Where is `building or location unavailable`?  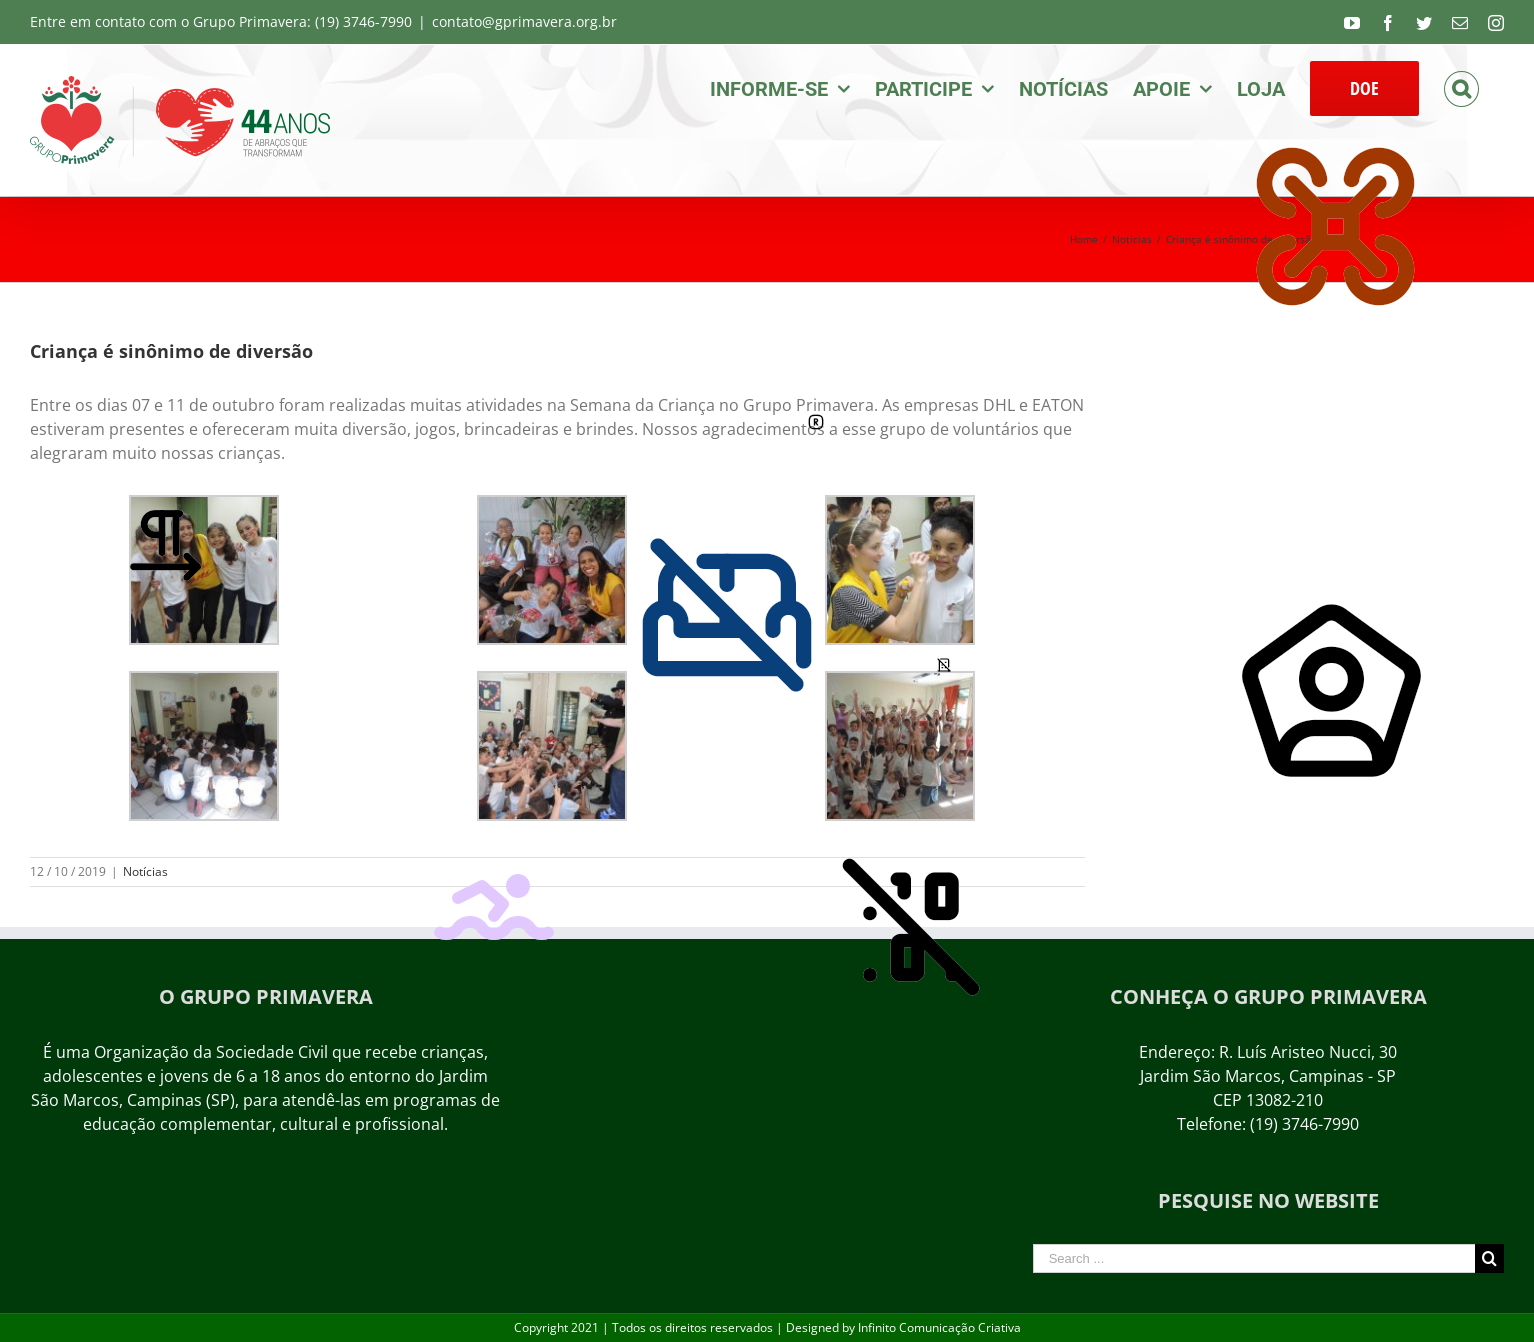
building or location unavailable is located at coordinates (944, 665).